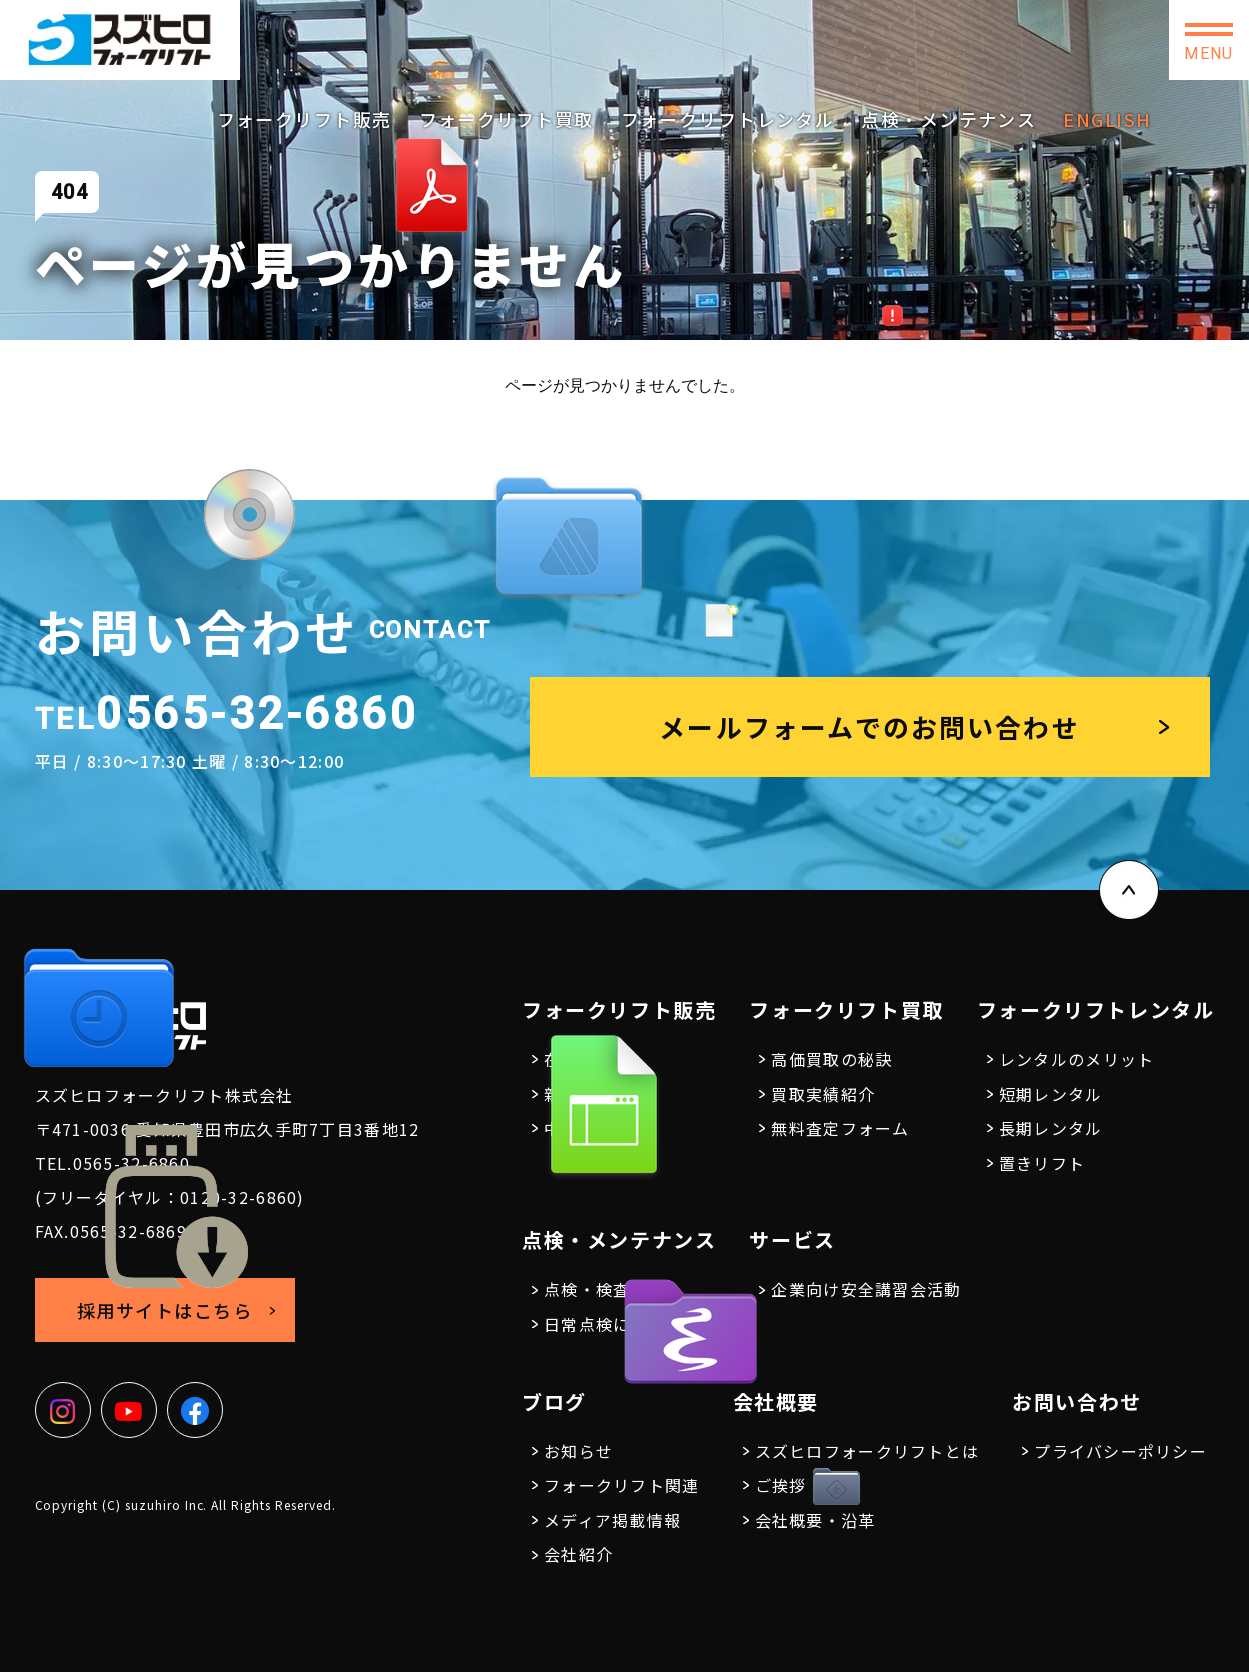 The width and height of the screenshot is (1249, 1672). Describe the element at coordinates (99, 1008) in the screenshot. I see `access temporary files folder` at that location.